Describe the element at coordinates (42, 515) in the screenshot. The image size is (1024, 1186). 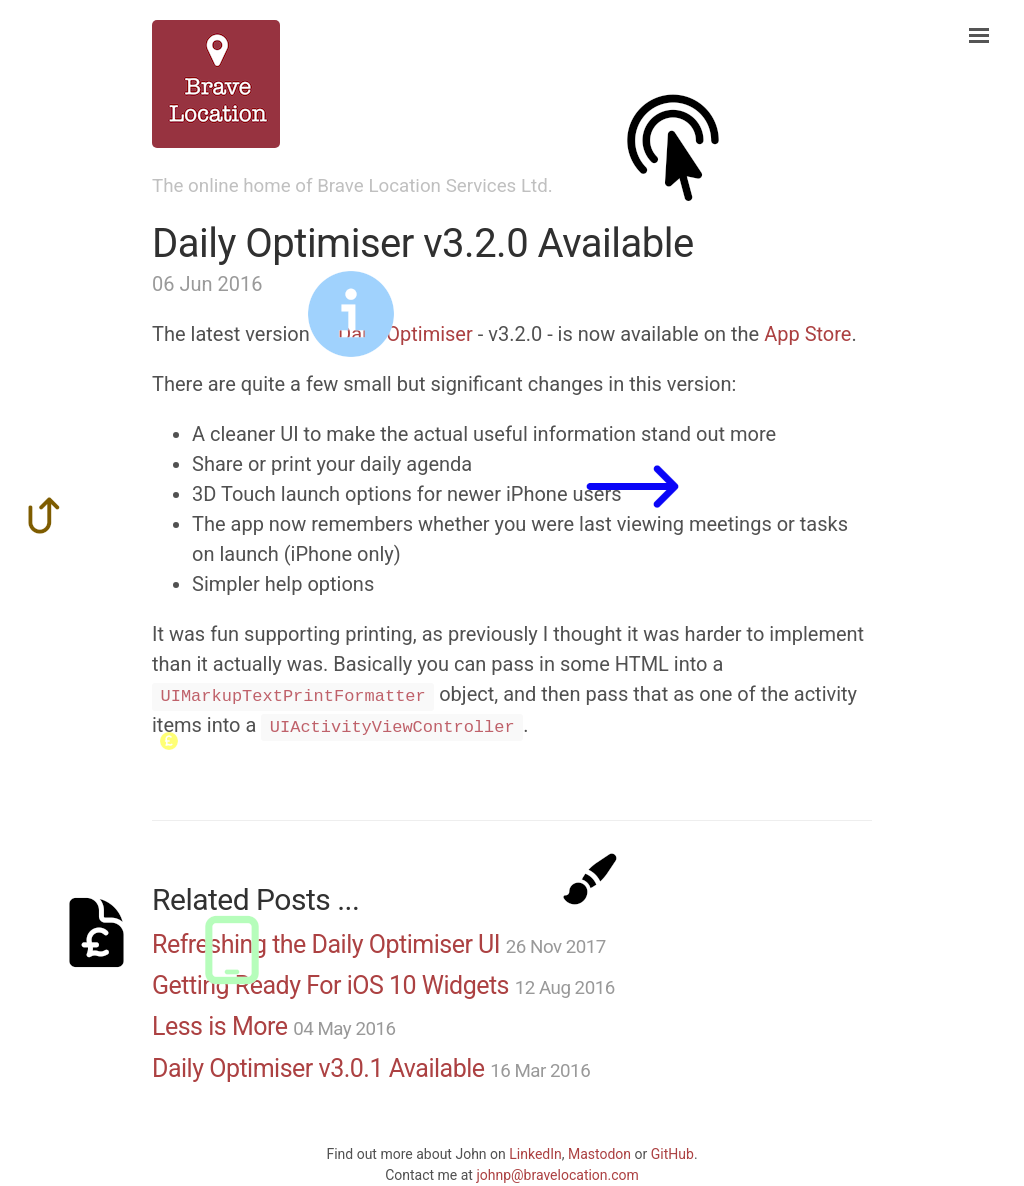
I see `redo or repeat last action` at that location.